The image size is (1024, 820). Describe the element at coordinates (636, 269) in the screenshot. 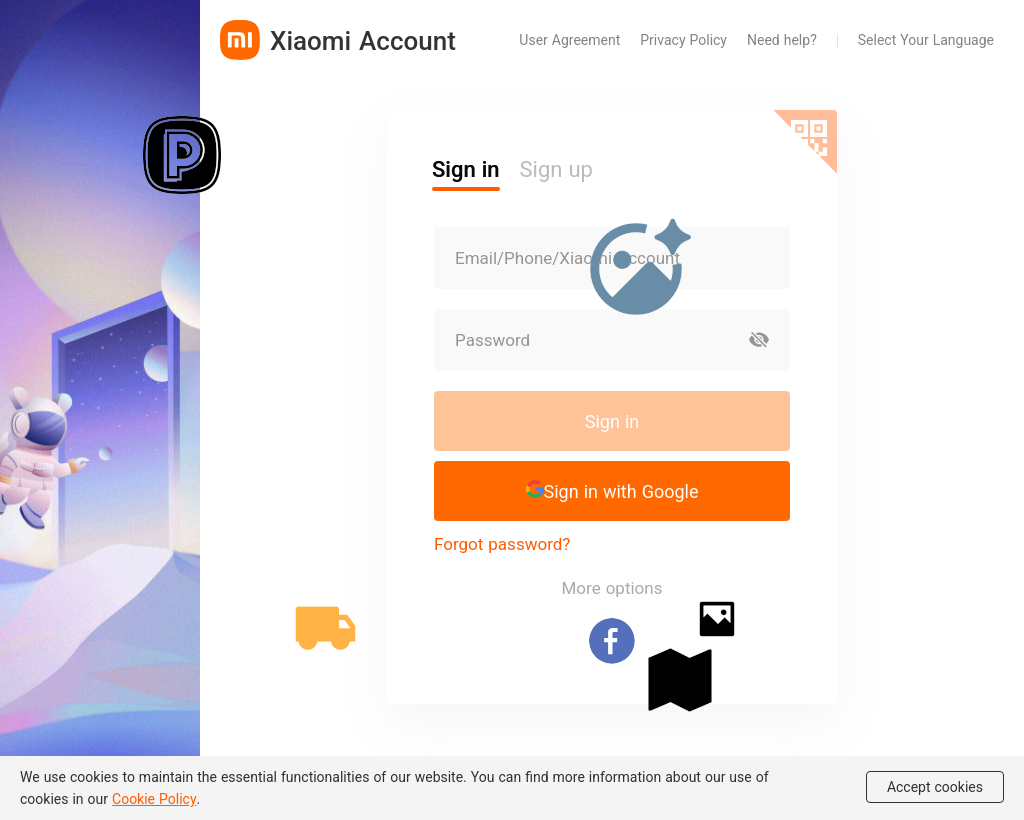

I see `generate ai-enhanced image` at that location.